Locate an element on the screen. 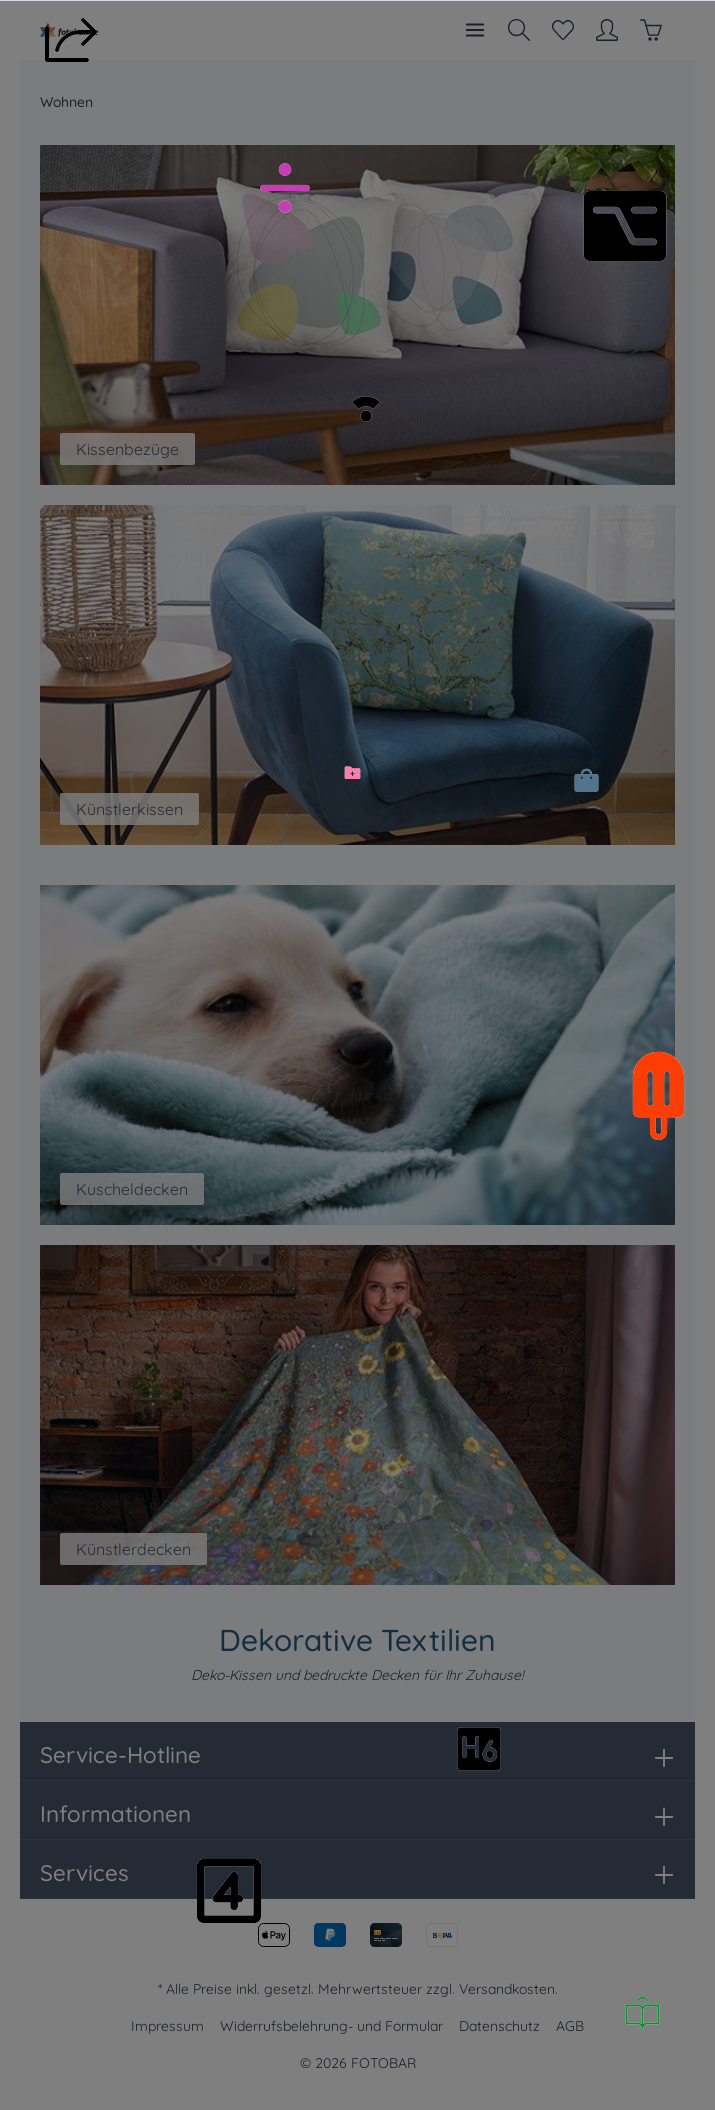 This screenshot has width=715, height=2110. format text as heading level 6 is located at coordinates (479, 1749).